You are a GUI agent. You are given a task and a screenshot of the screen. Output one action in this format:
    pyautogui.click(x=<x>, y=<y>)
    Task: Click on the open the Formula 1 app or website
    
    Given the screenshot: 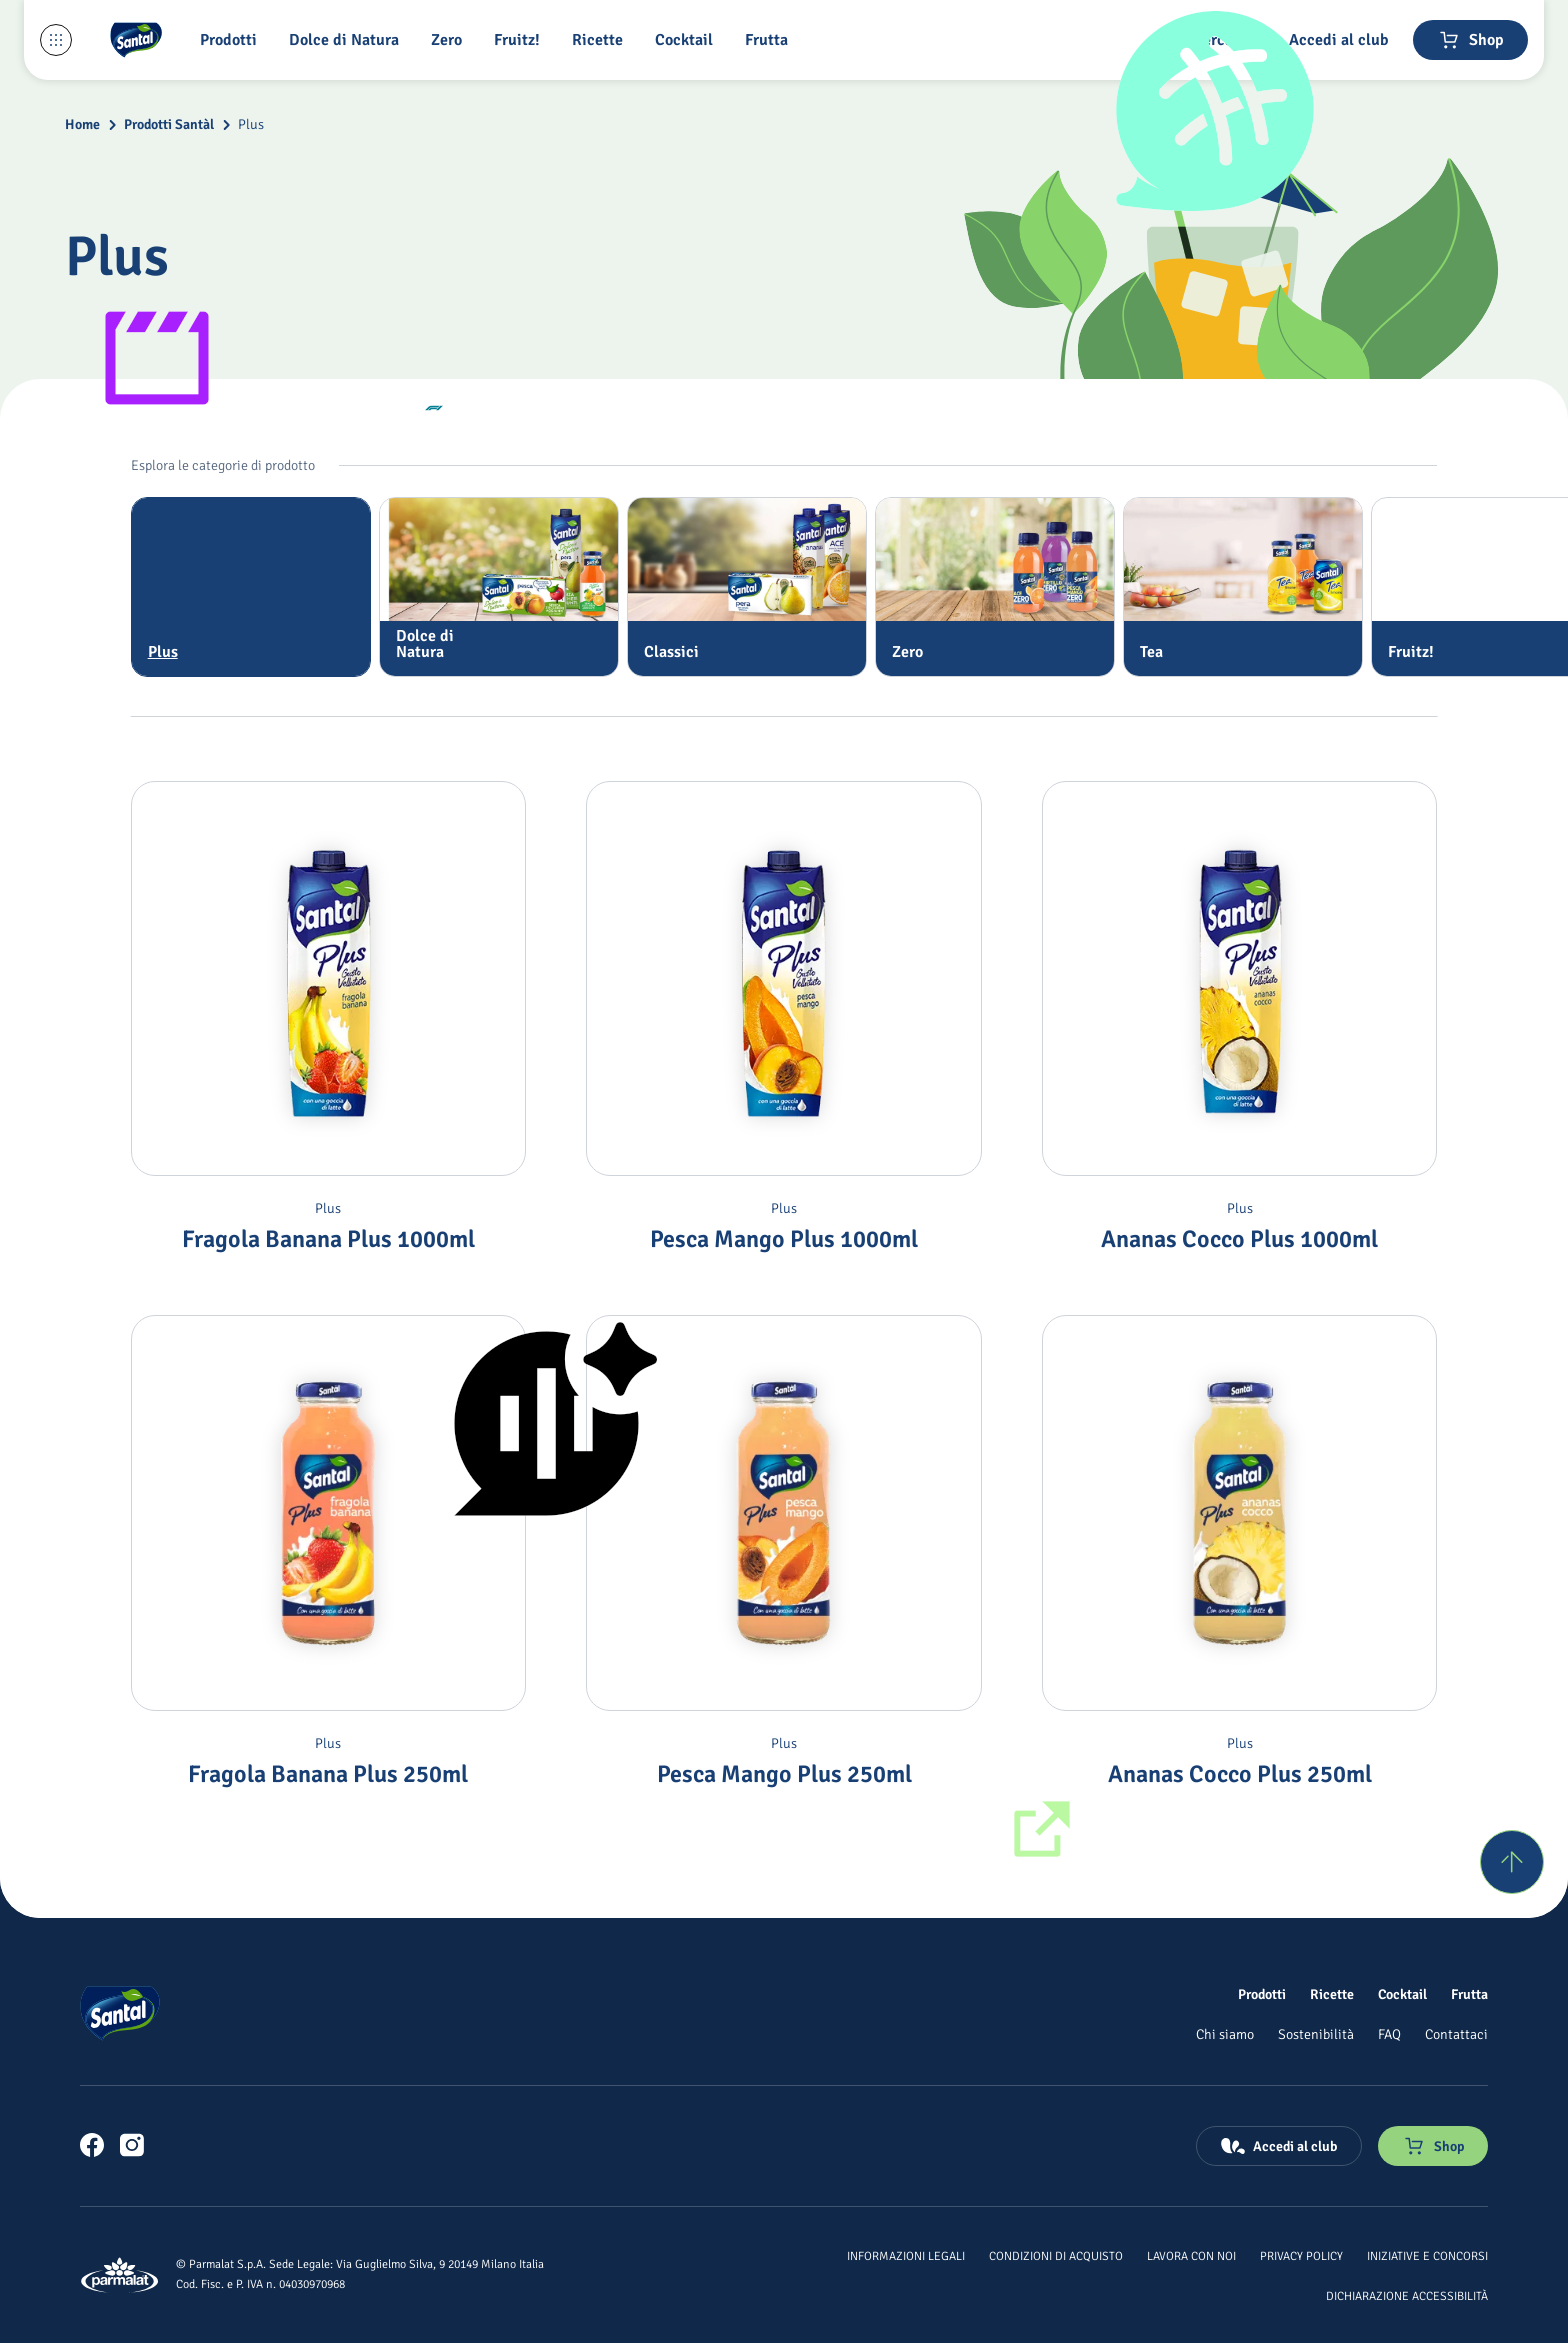 What is the action you would take?
    pyautogui.click(x=434, y=408)
    